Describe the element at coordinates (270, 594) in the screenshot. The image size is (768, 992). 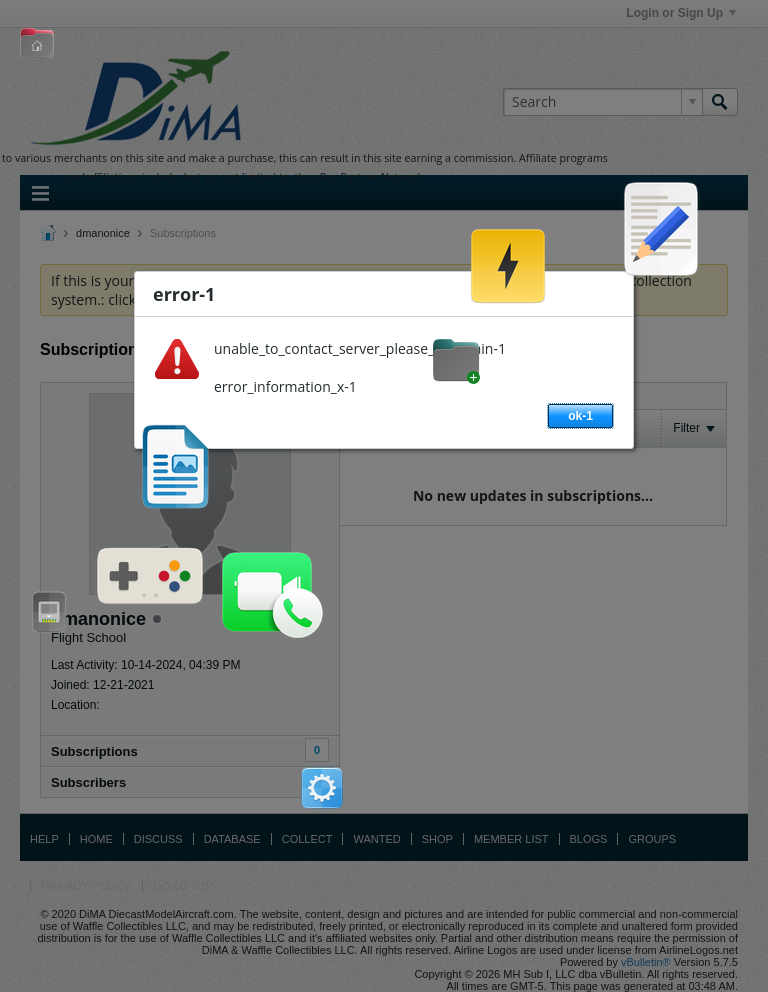
I see `open FaceTime to start a video or audio call` at that location.